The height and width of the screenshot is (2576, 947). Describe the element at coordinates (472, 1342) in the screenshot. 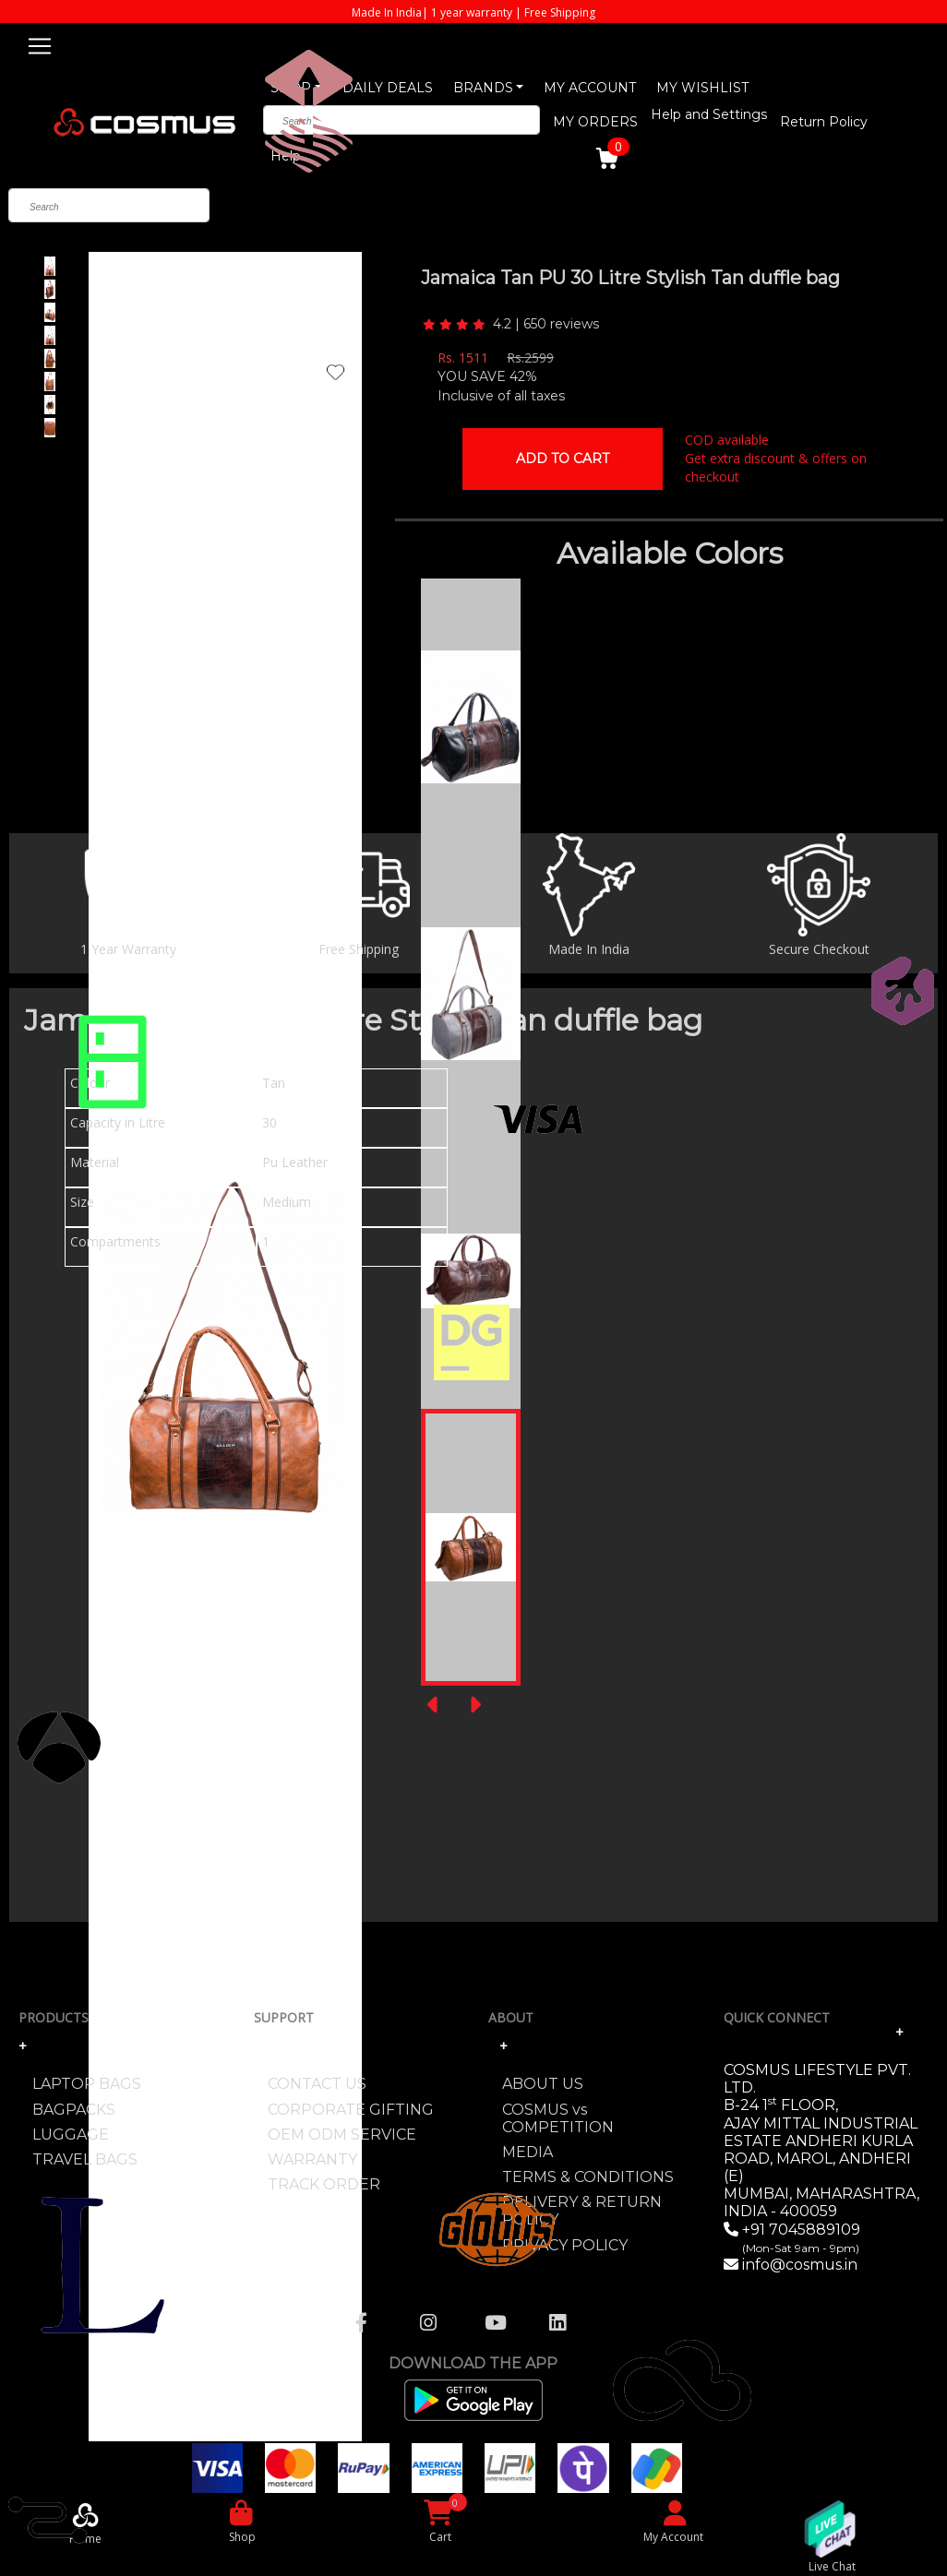

I see `open datagrip database IDE` at that location.